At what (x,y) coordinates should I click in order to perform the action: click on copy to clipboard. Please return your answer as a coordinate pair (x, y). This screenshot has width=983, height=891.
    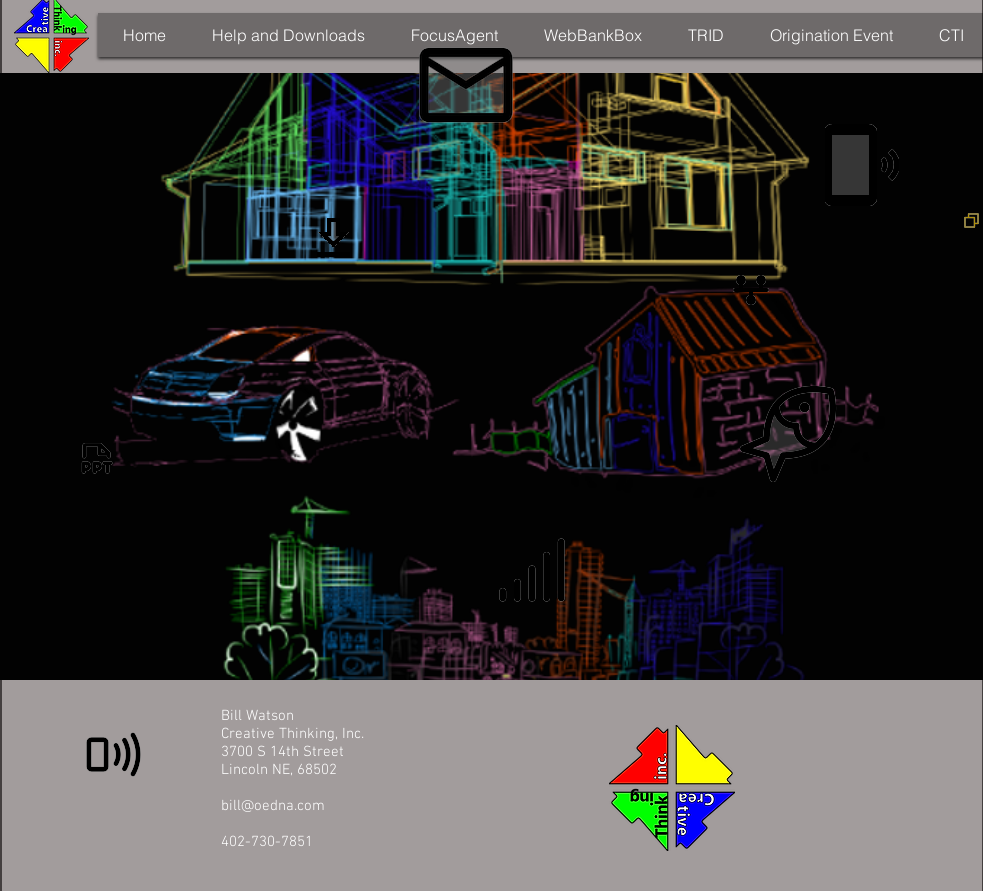
    Looking at the image, I should click on (971, 220).